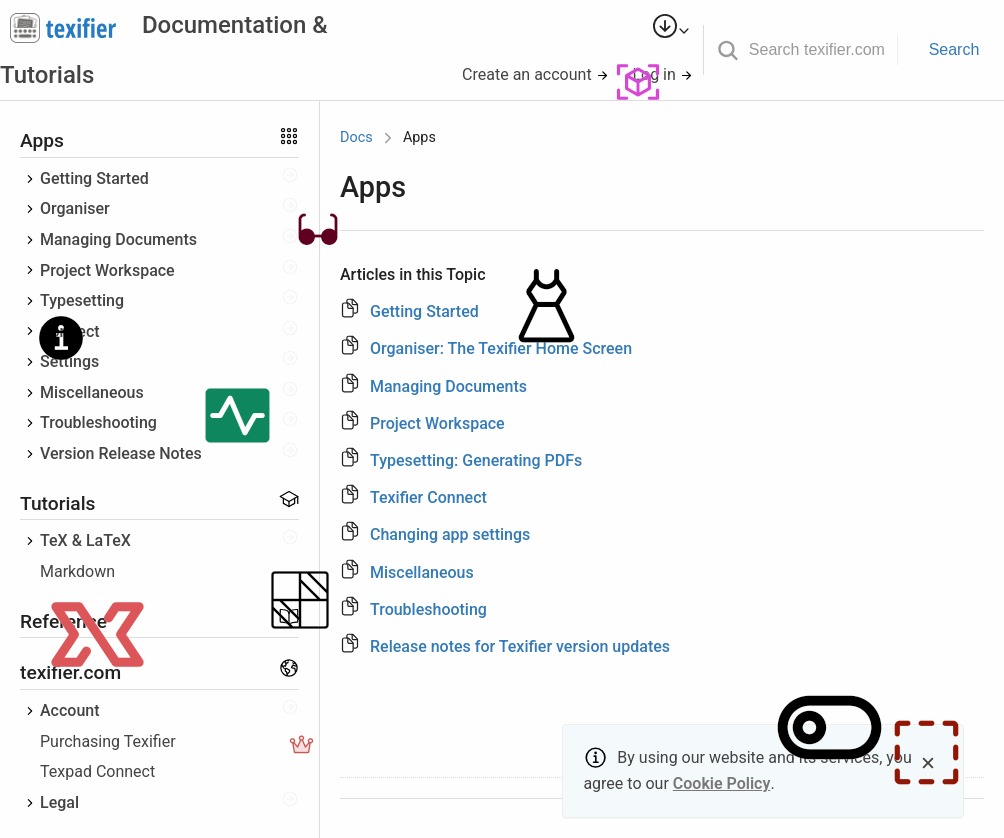 This screenshot has width=1004, height=838. What do you see at coordinates (301, 745) in the screenshot?
I see `indicates premium or VIP membership status` at bounding box center [301, 745].